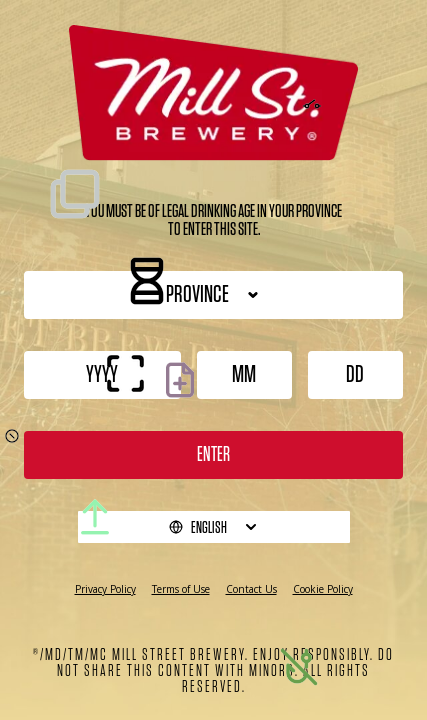 The height and width of the screenshot is (720, 427). Describe the element at coordinates (95, 517) in the screenshot. I see `upload a file or document` at that location.